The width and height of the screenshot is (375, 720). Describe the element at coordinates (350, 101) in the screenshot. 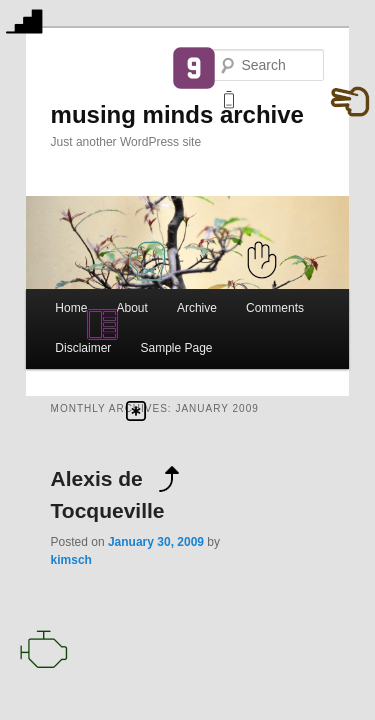

I see `scissors gesture for rock-paper-scissors game` at that location.